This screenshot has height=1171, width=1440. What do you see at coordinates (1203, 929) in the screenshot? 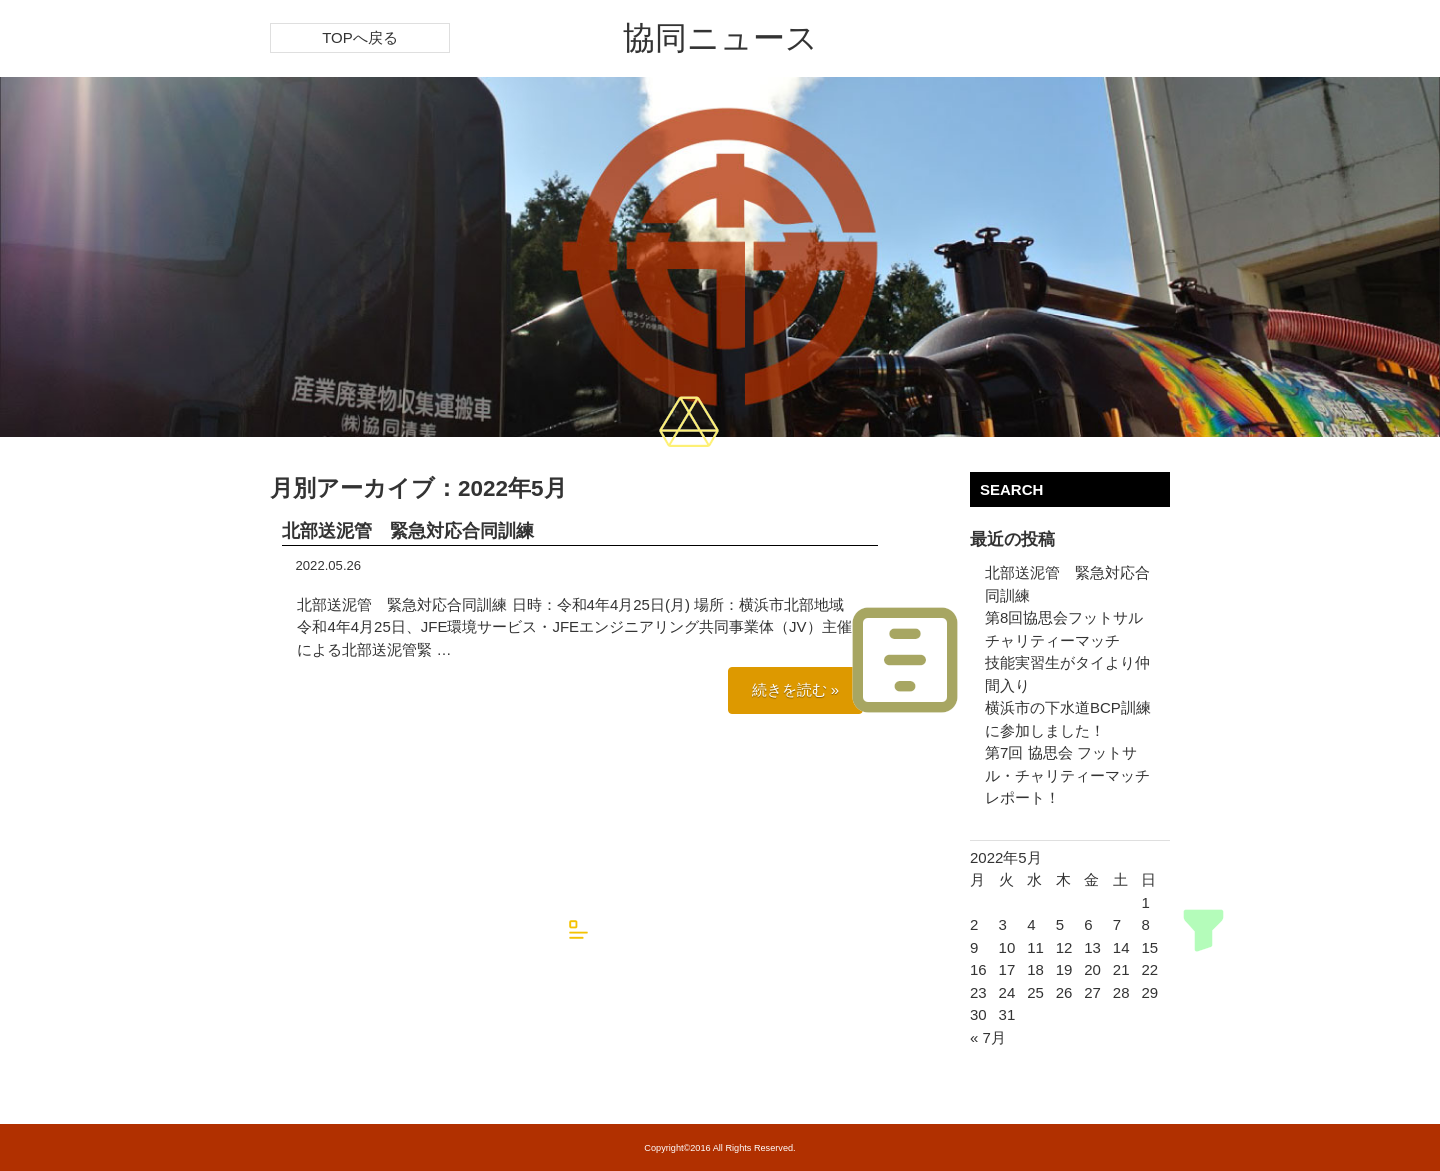
I see `filter or sort content` at bounding box center [1203, 929].